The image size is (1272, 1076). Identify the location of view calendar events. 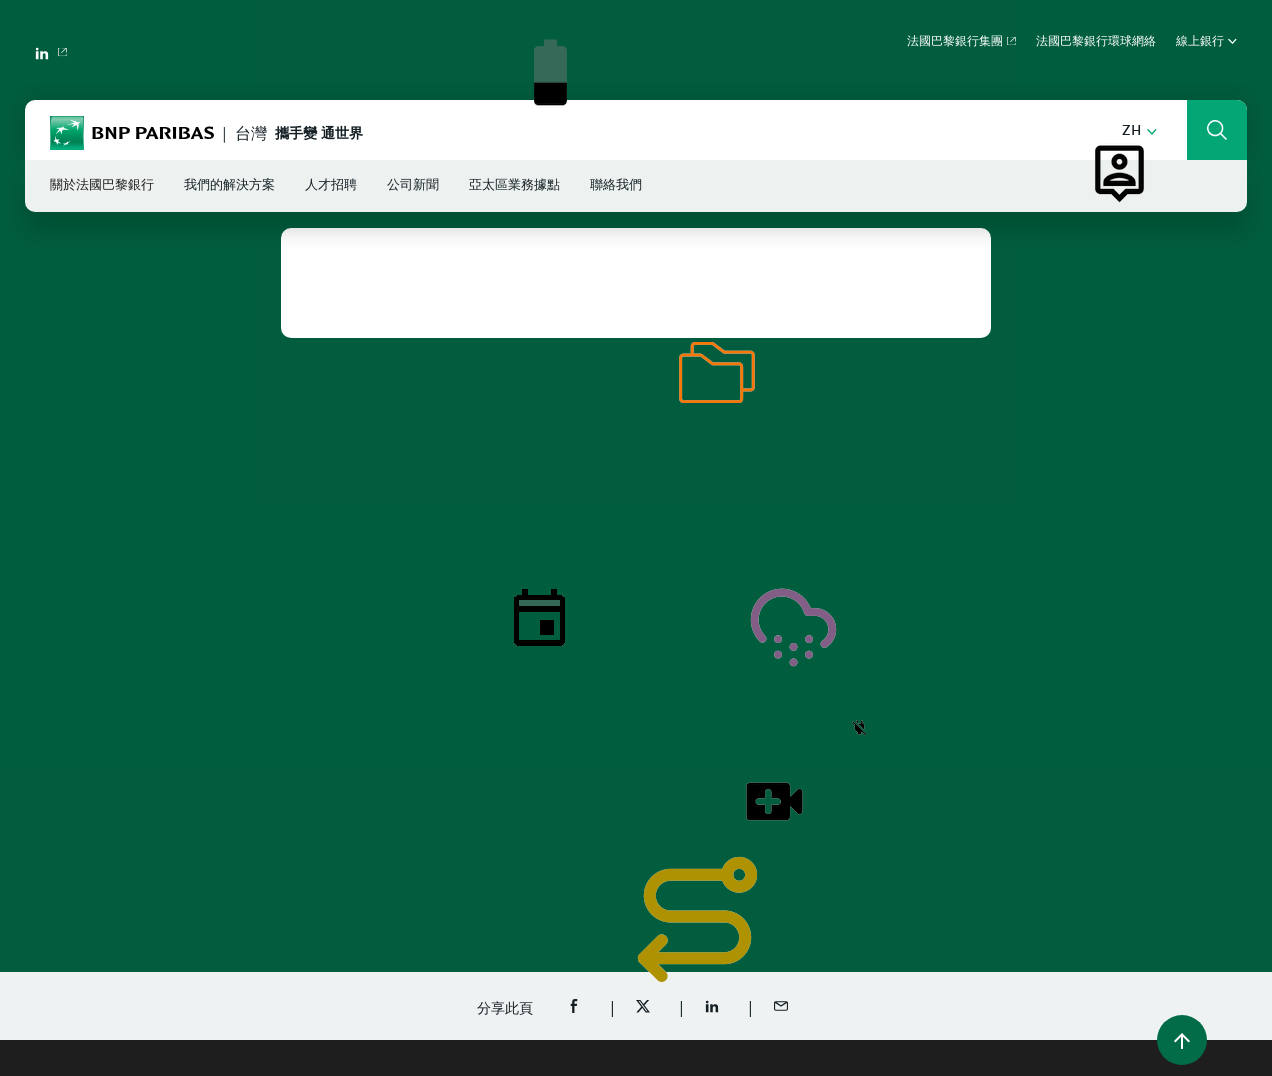
(539, 617).